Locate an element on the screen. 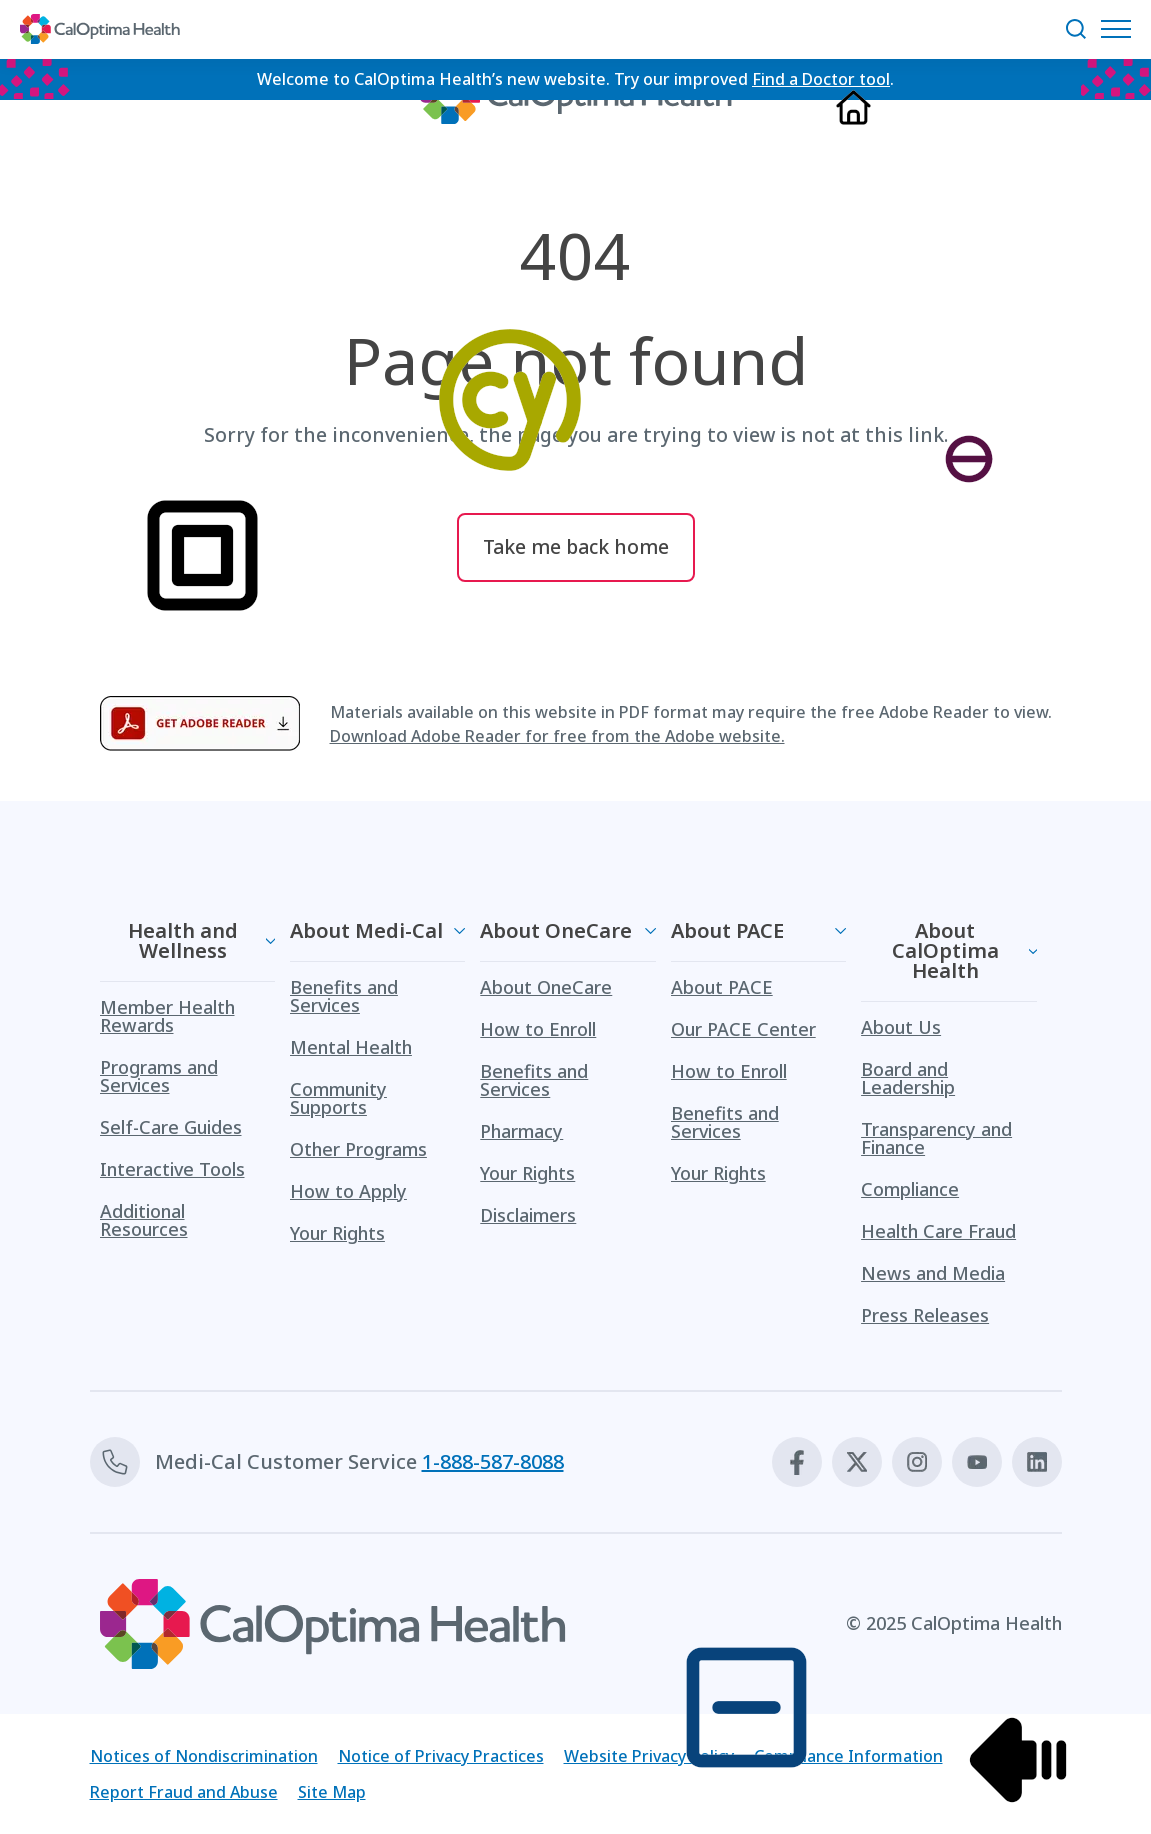  go back to previous section is located at coordinates (1017, 1760).